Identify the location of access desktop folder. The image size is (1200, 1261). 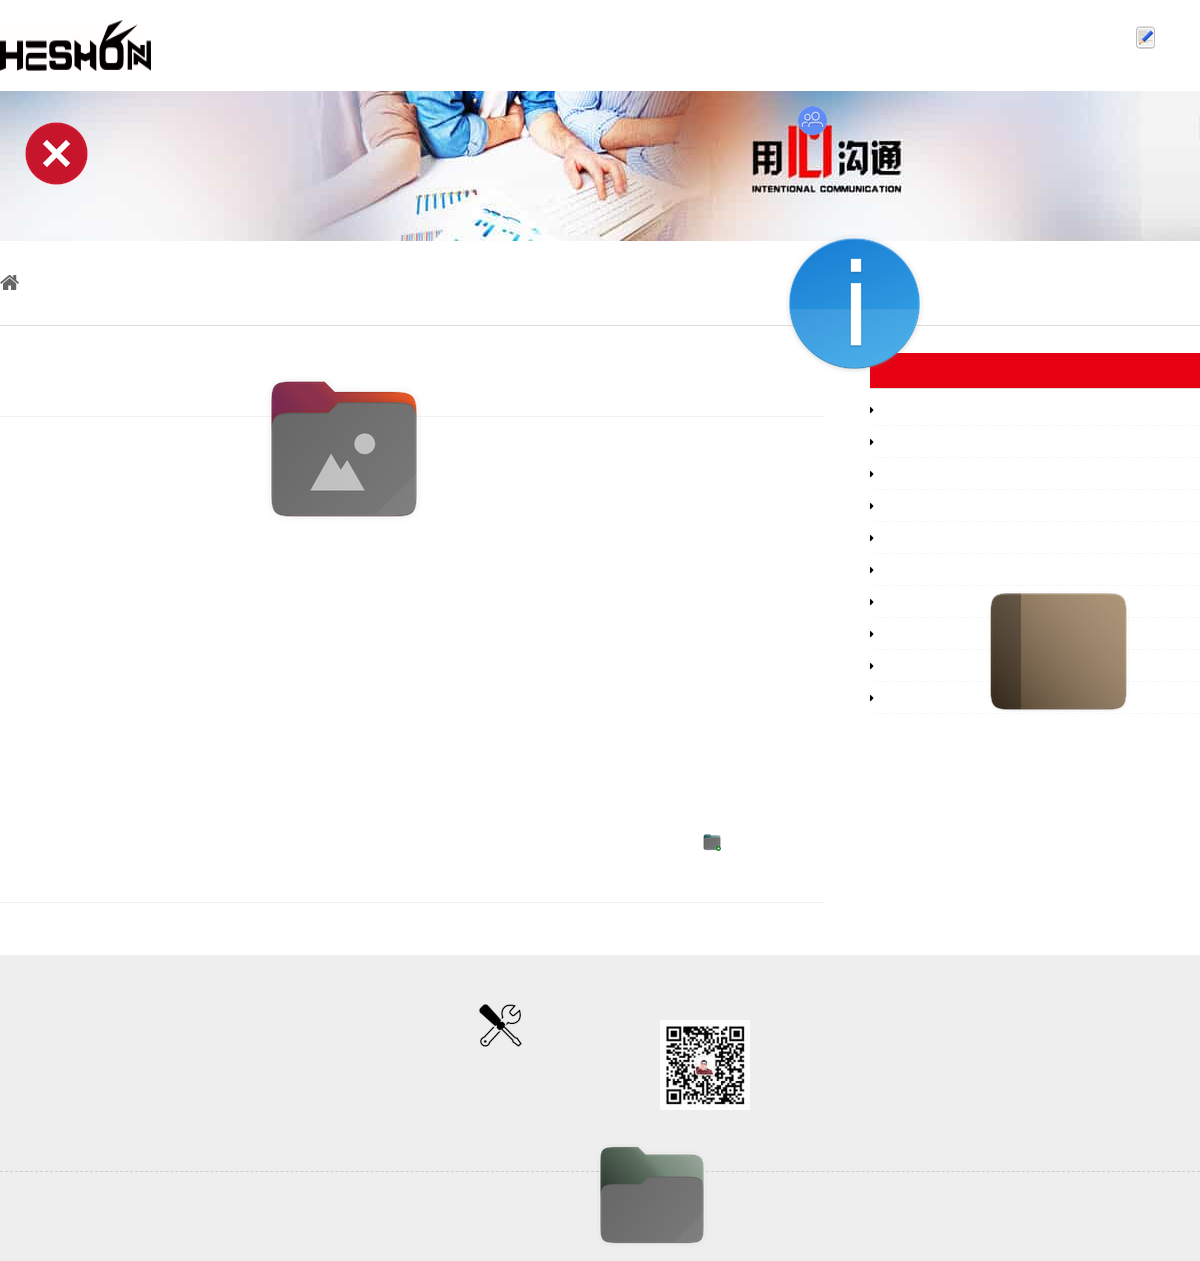
(1058, 646).